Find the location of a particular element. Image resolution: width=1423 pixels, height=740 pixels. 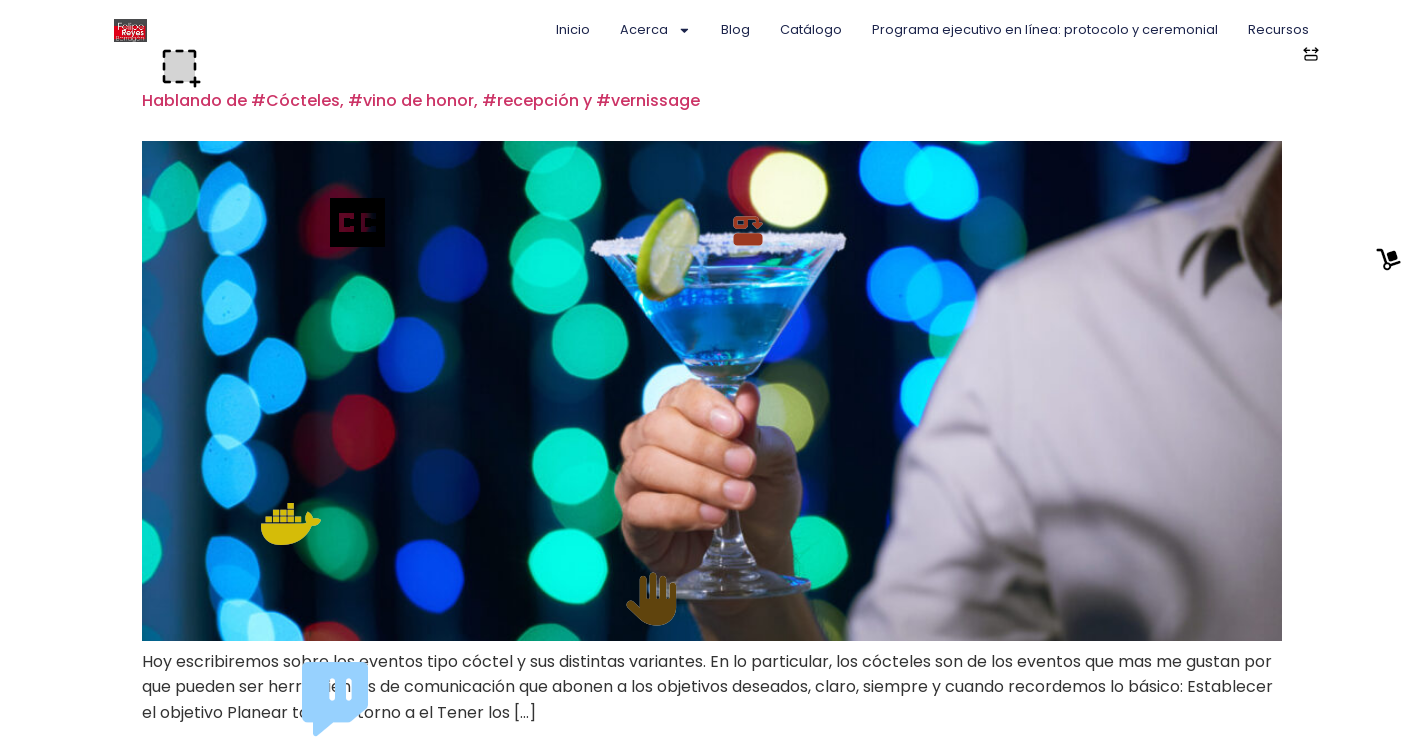

add to current selection is located at coordinates (179, 66).